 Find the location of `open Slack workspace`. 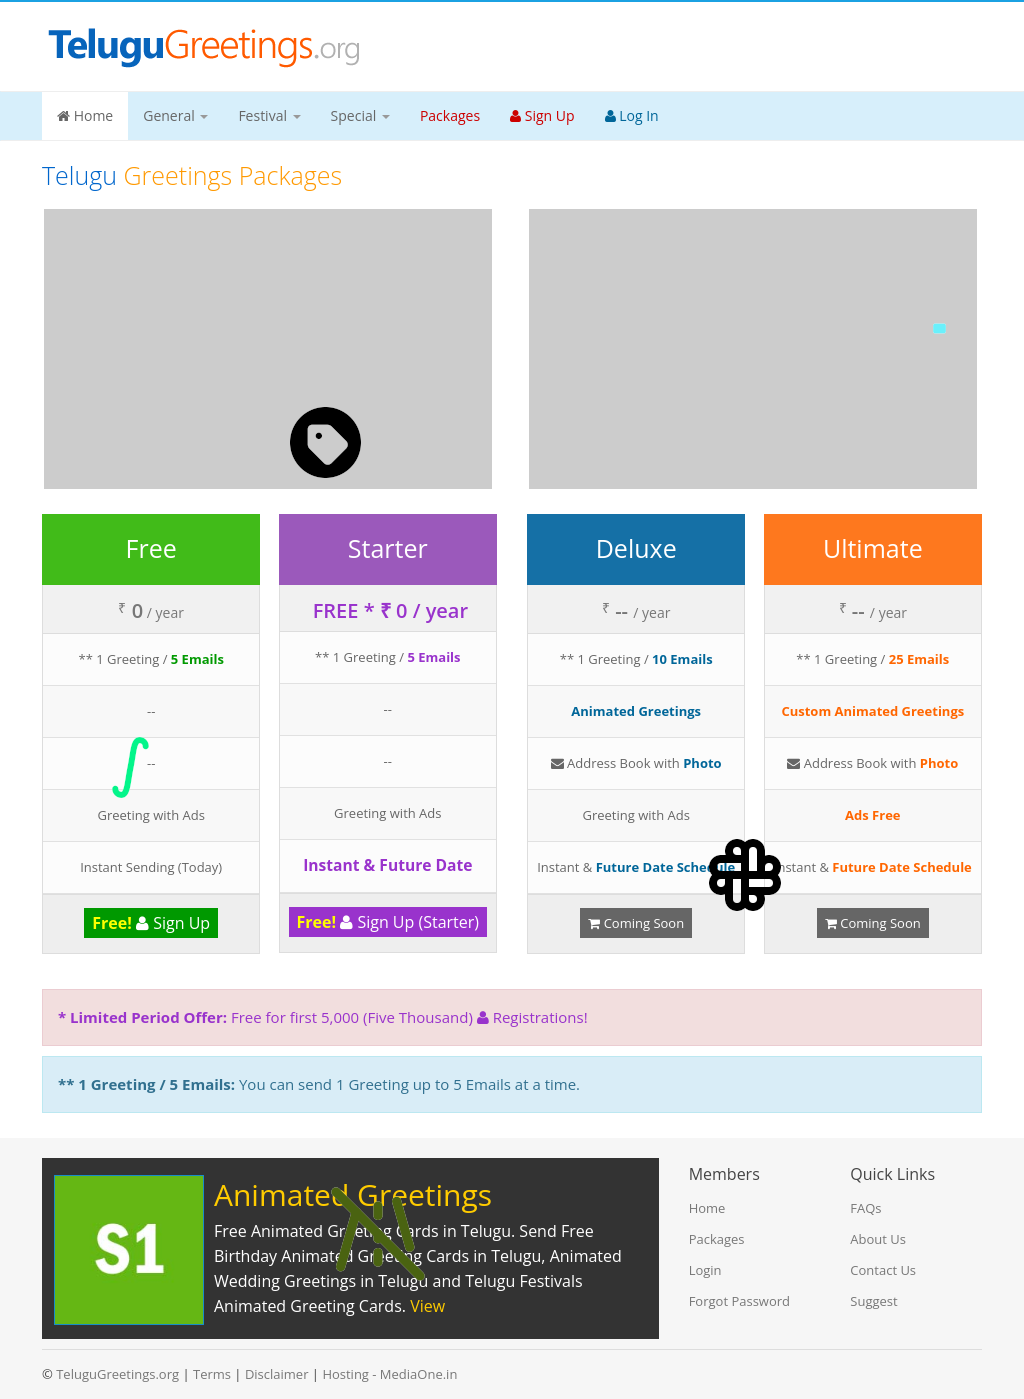

open Slack workspace is located at coordinates (745, 875).